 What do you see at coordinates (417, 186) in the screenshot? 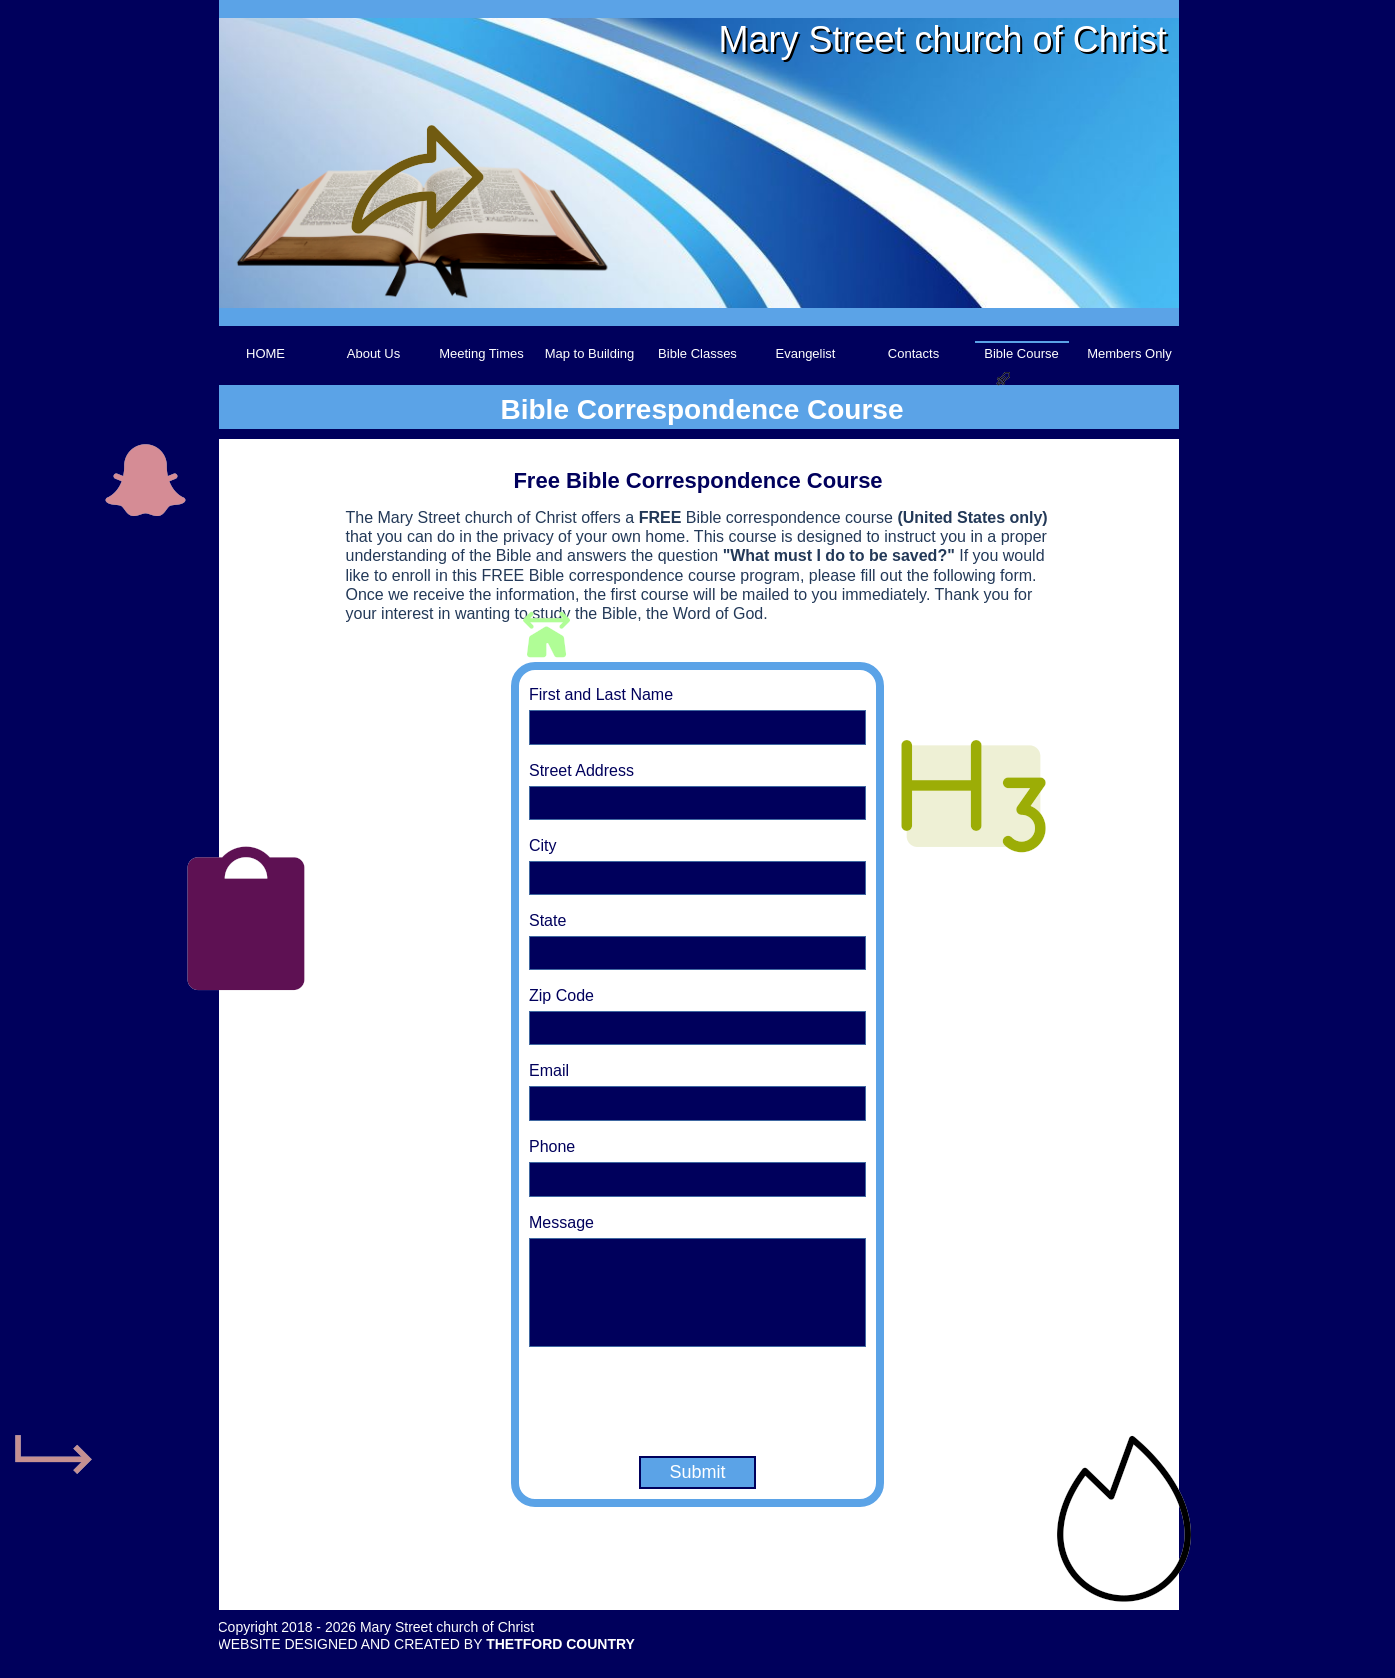
I see `share content with others` at bounding box center [417, 186].